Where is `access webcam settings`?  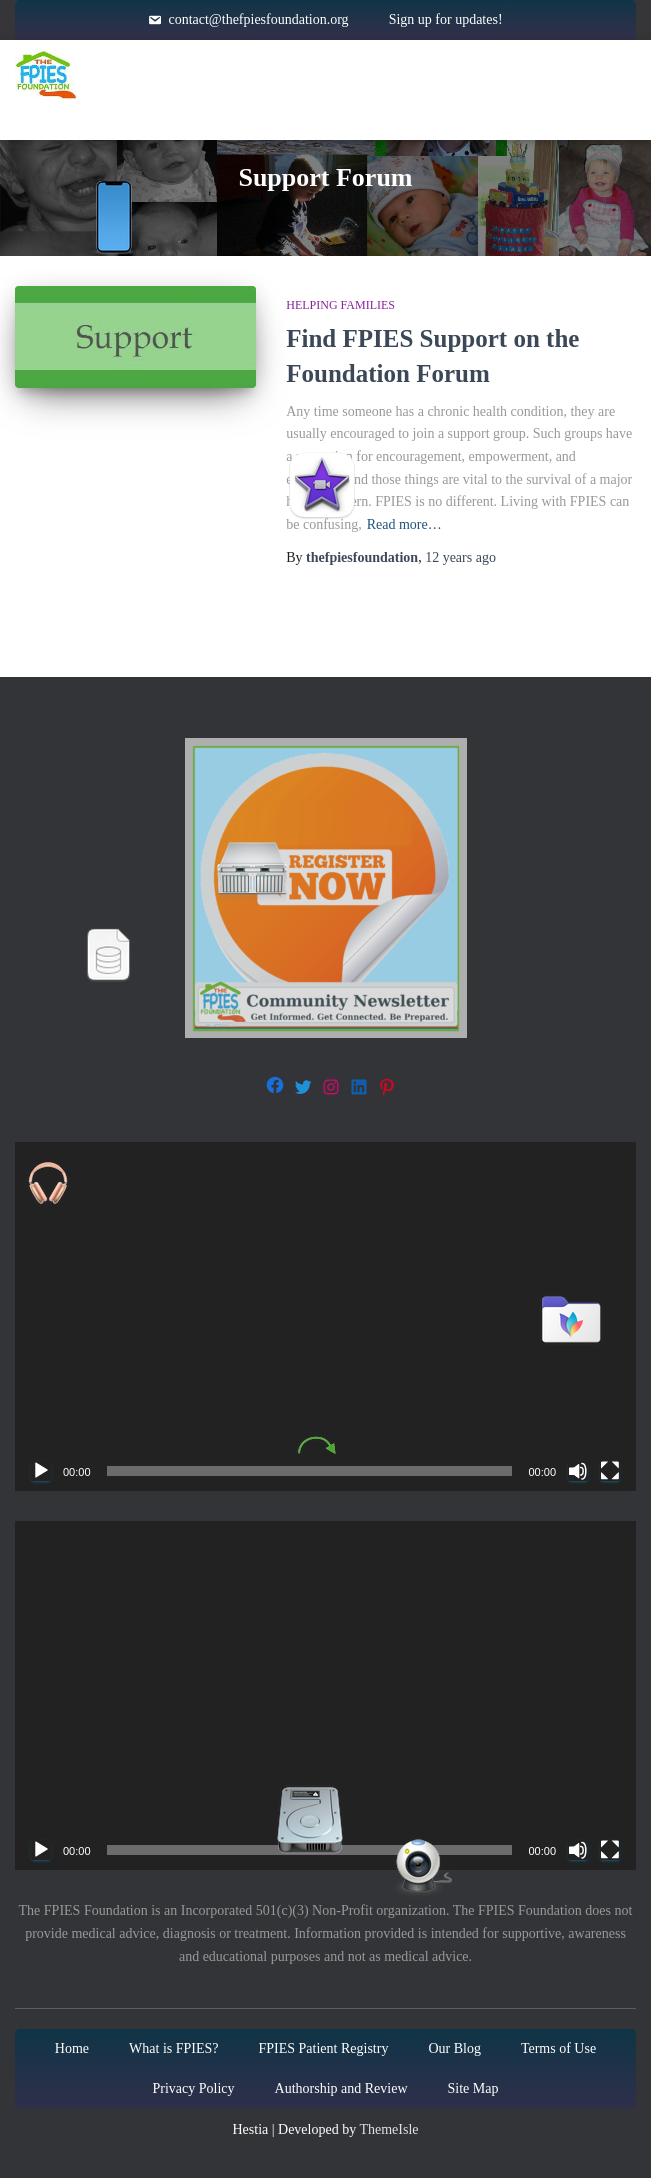 access webcam settings is located at coordinates (419, 1865).